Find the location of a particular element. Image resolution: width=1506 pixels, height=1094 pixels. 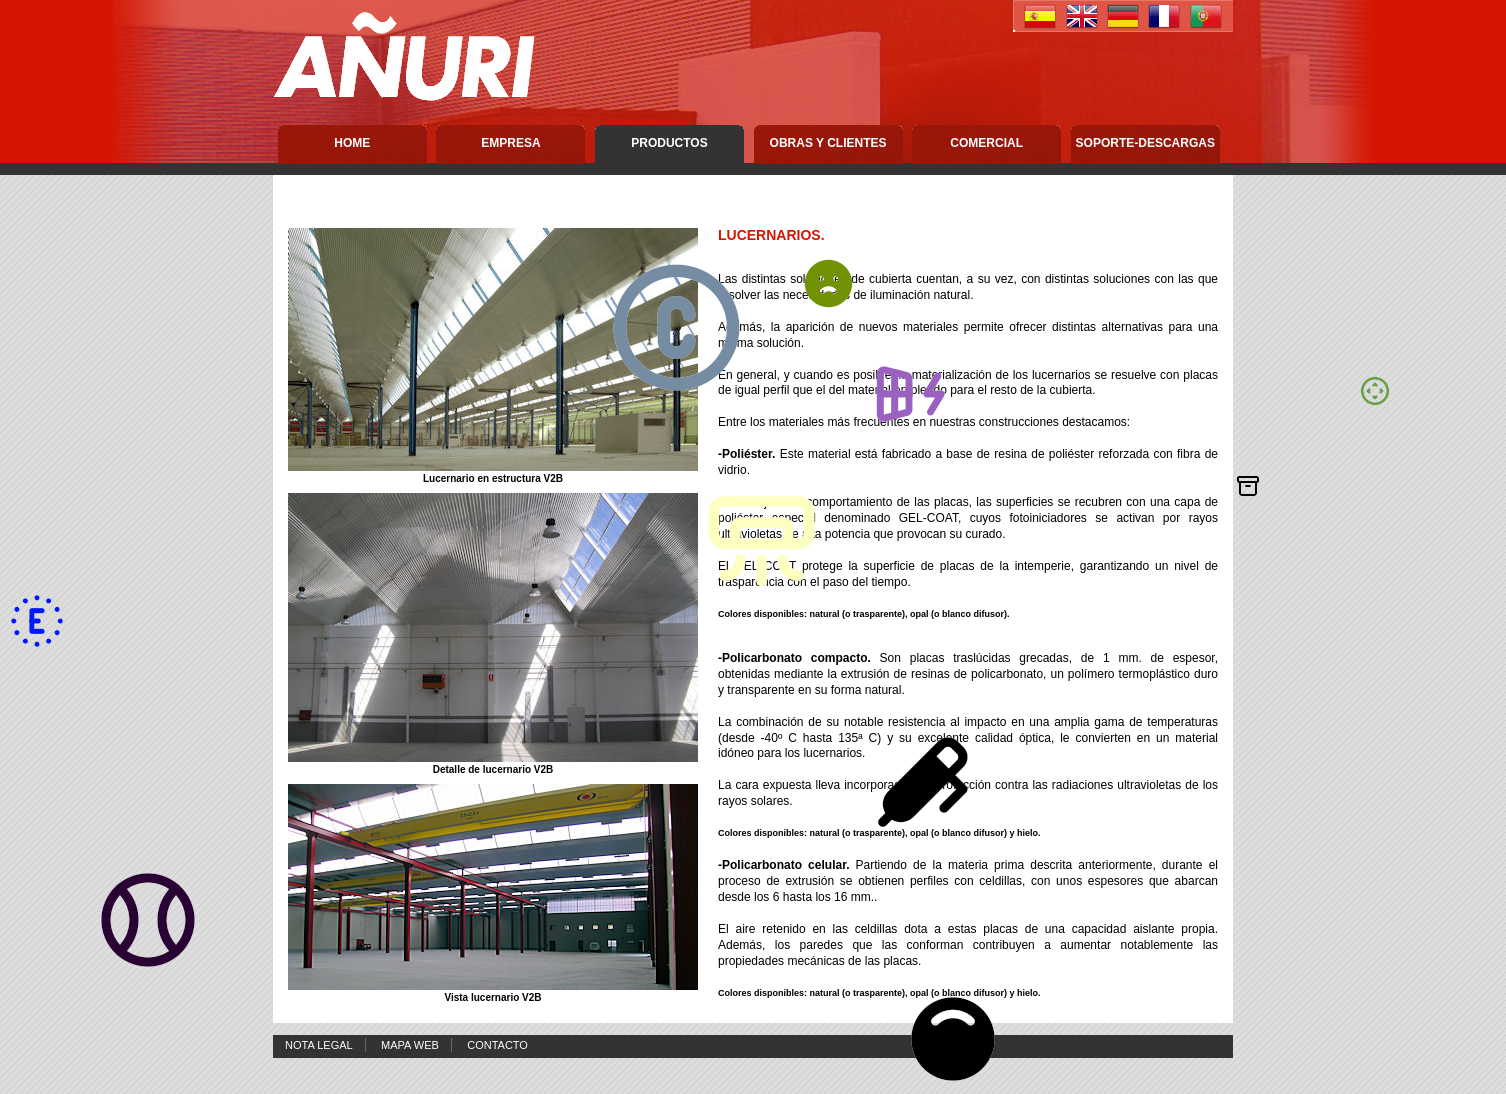

toggle air conditioning controls is located at coordinates (761, 538).